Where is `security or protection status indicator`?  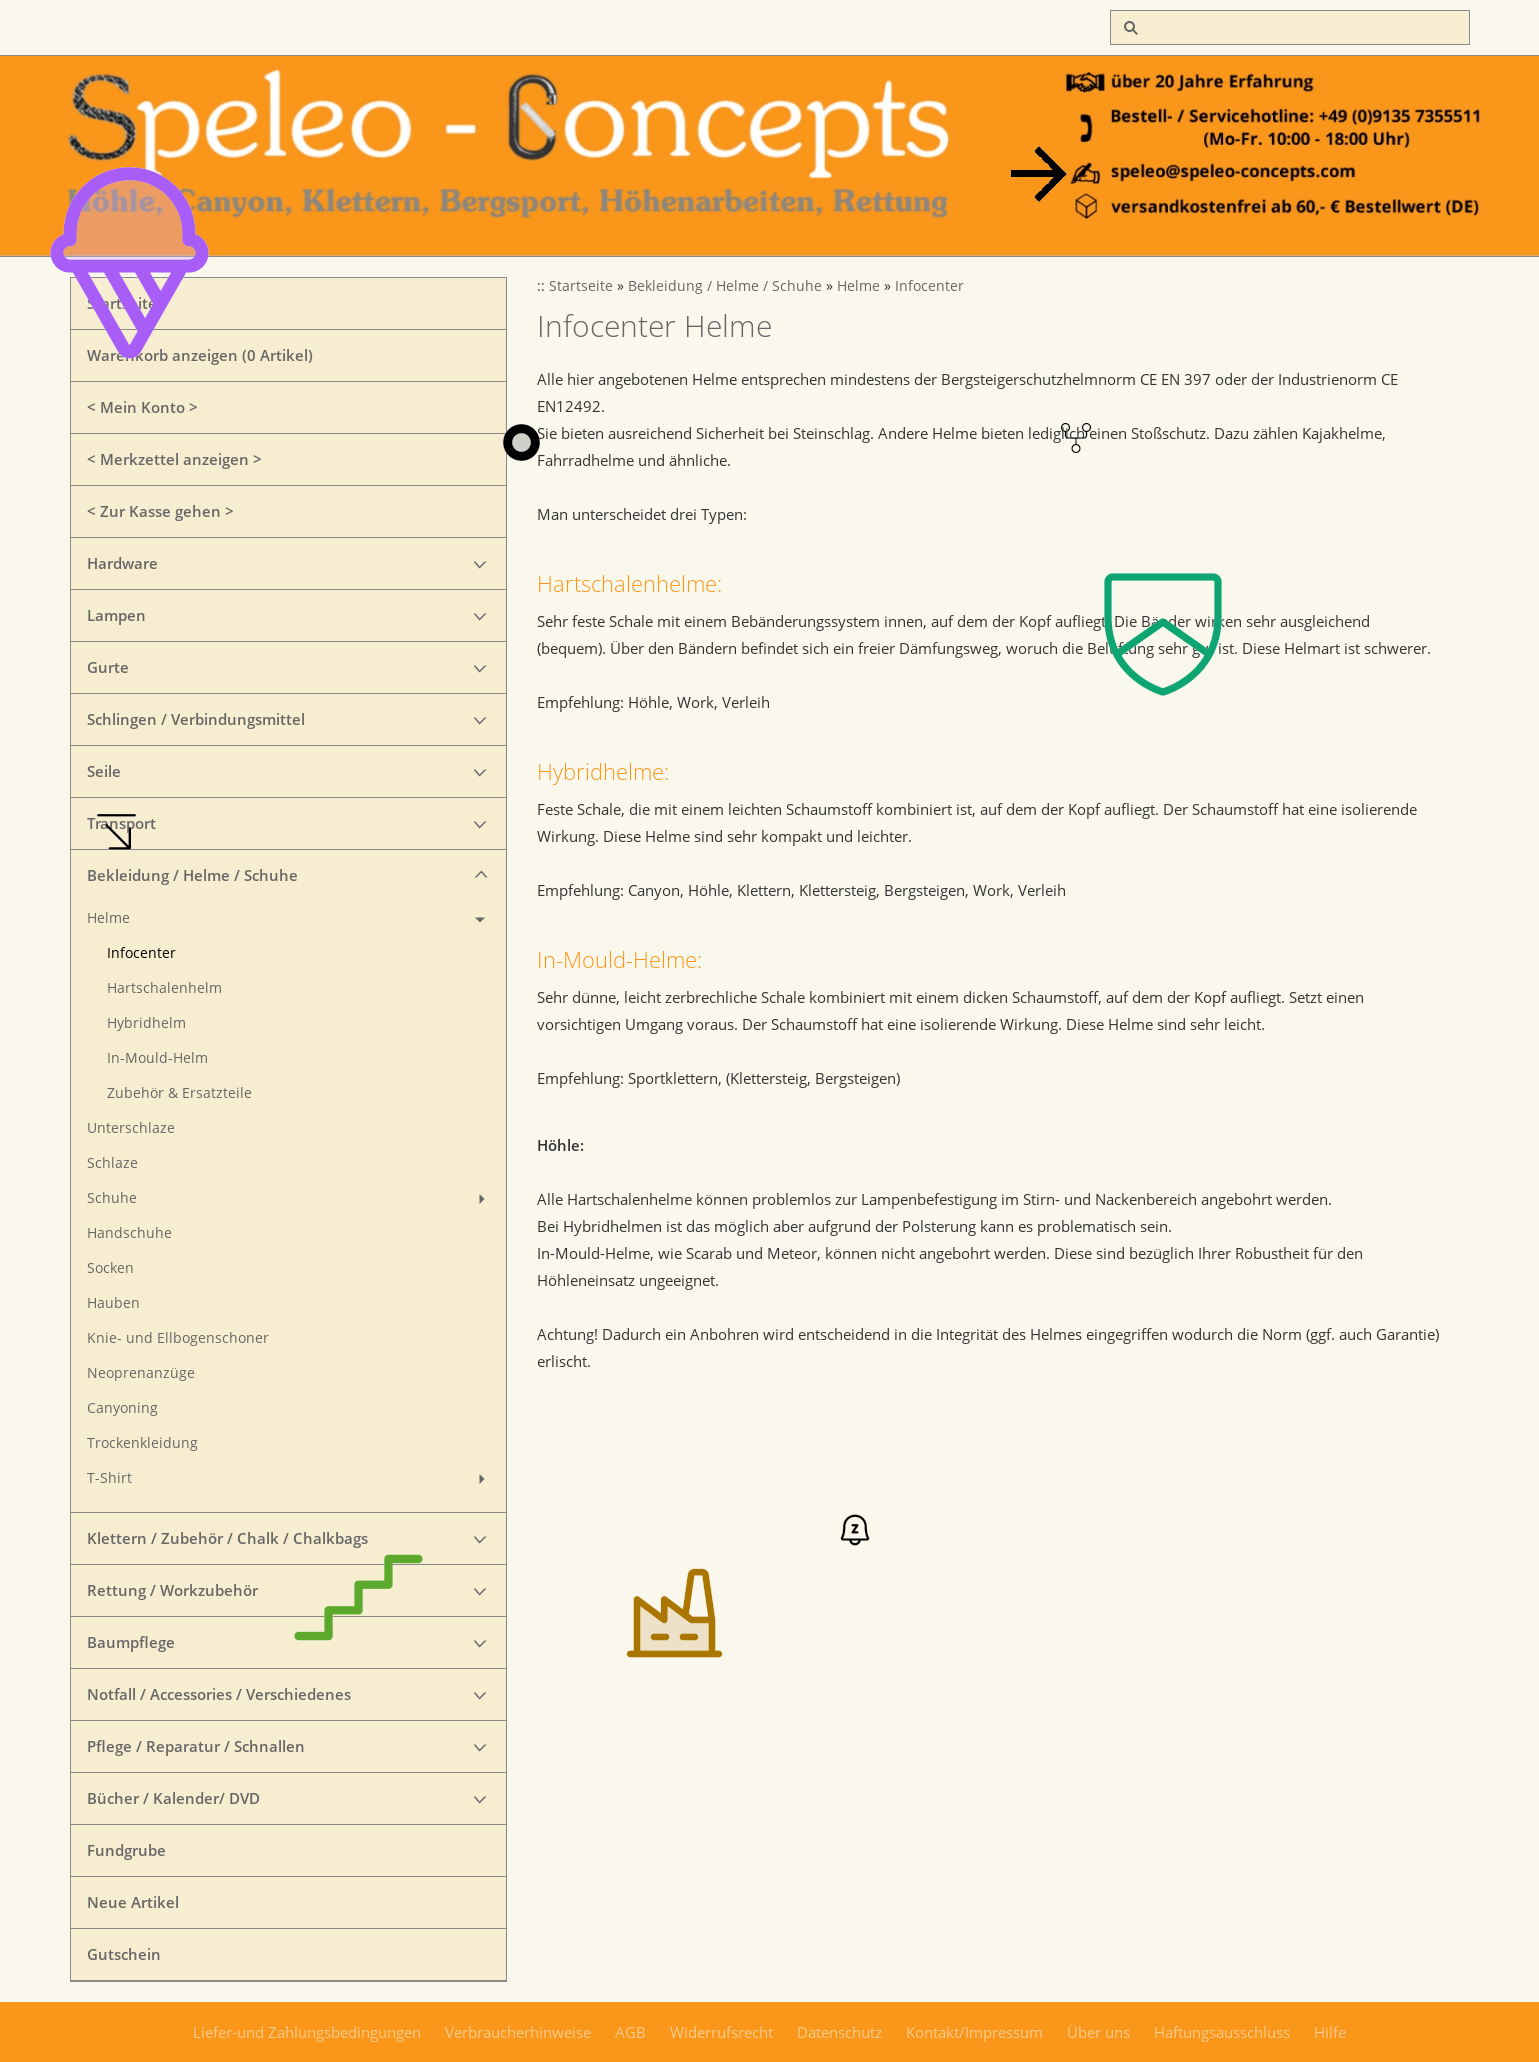 security or protection status indicator is located at coordinates (1163, 627).